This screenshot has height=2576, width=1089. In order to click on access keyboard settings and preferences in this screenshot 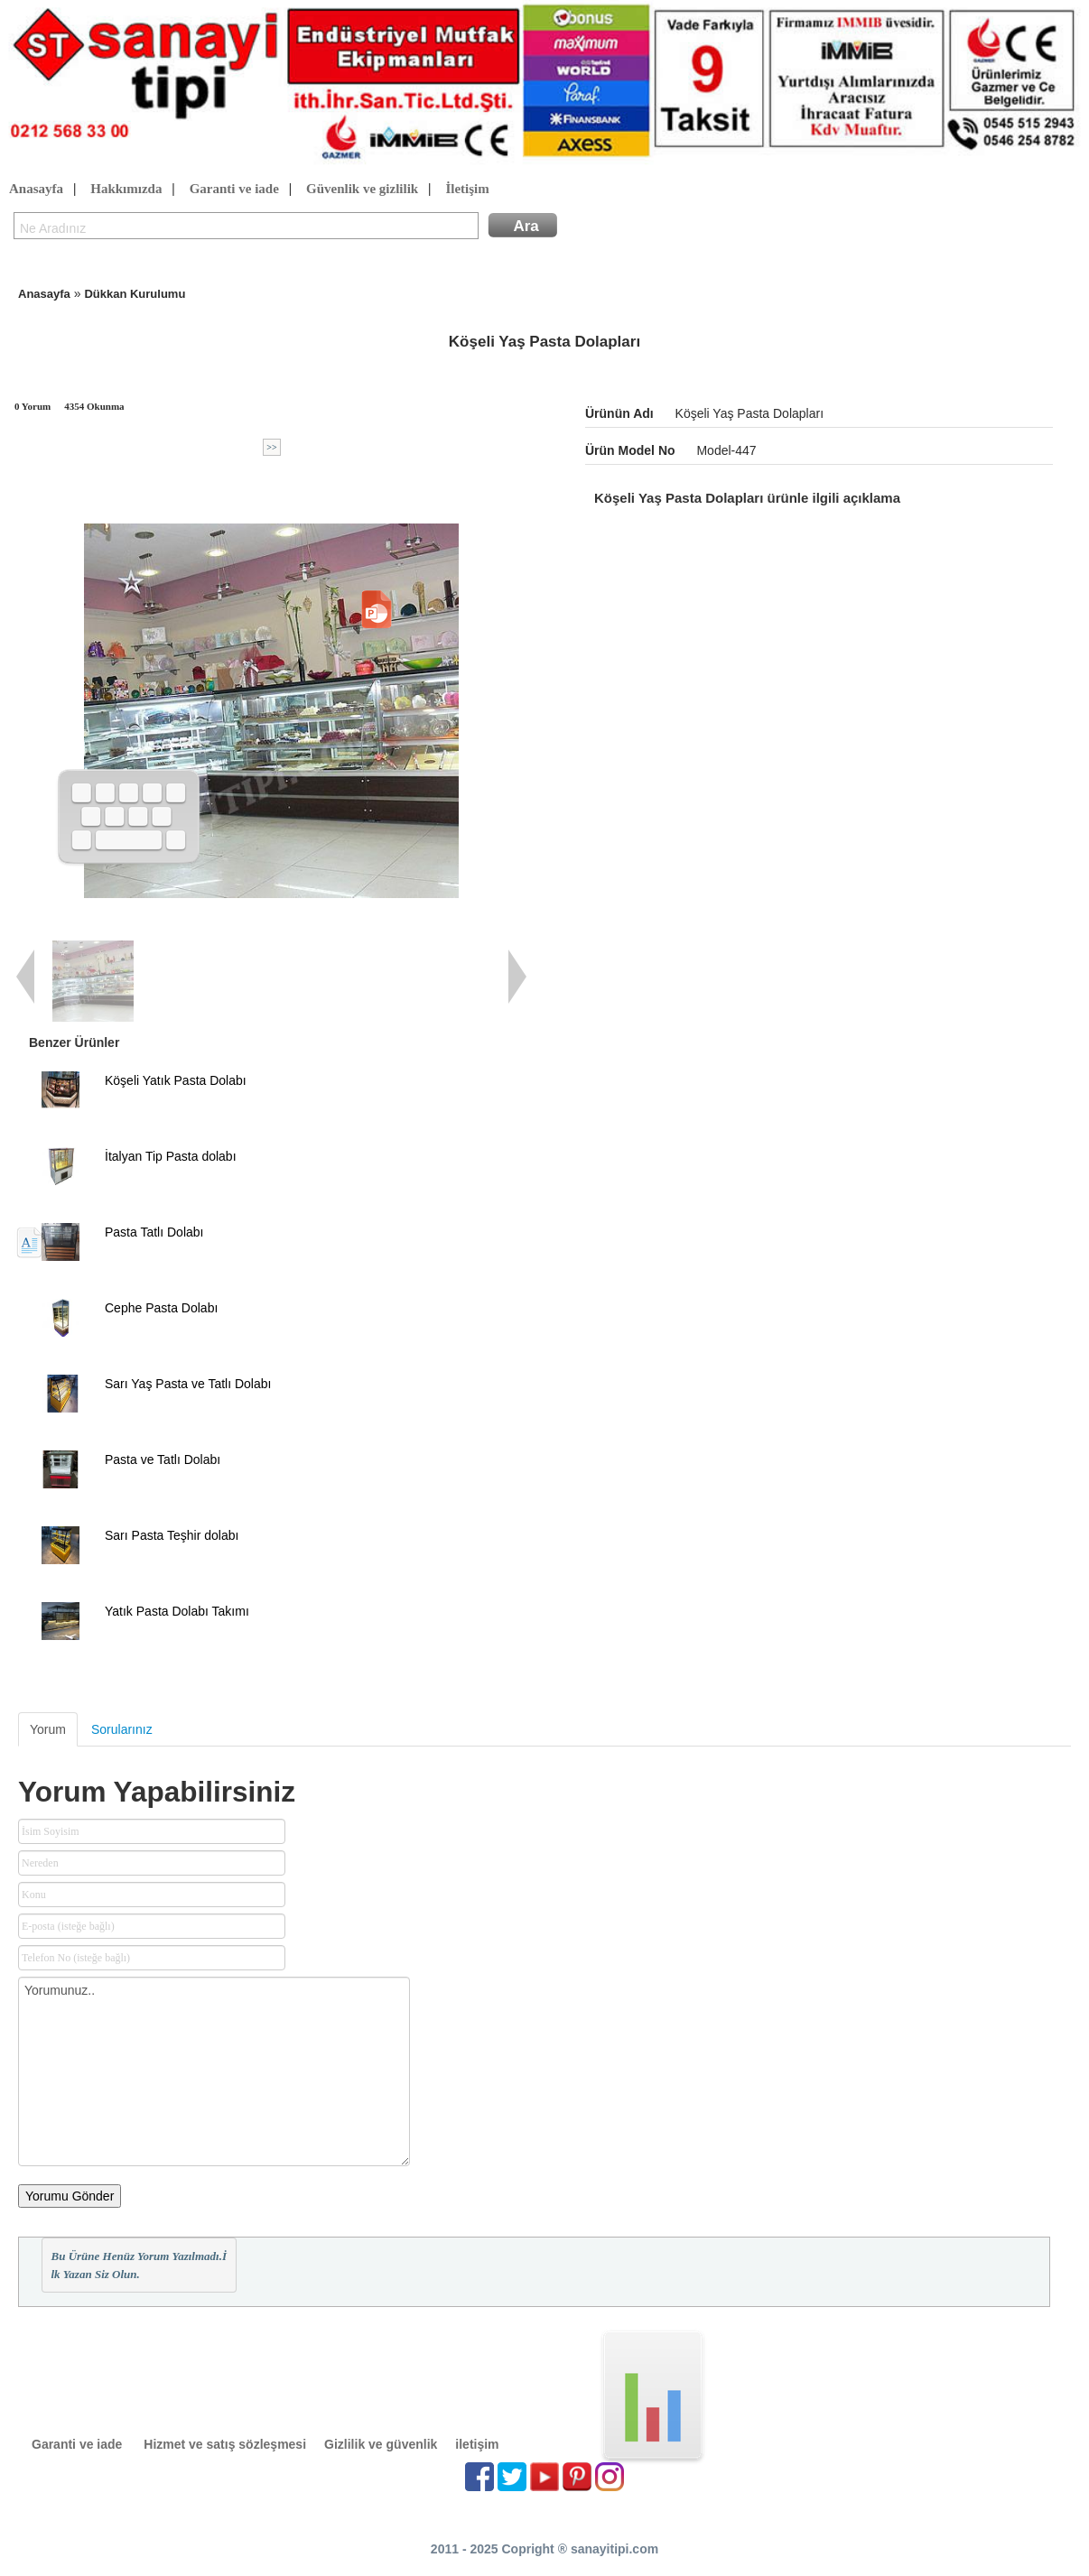, I will do `click(128, 816)`.